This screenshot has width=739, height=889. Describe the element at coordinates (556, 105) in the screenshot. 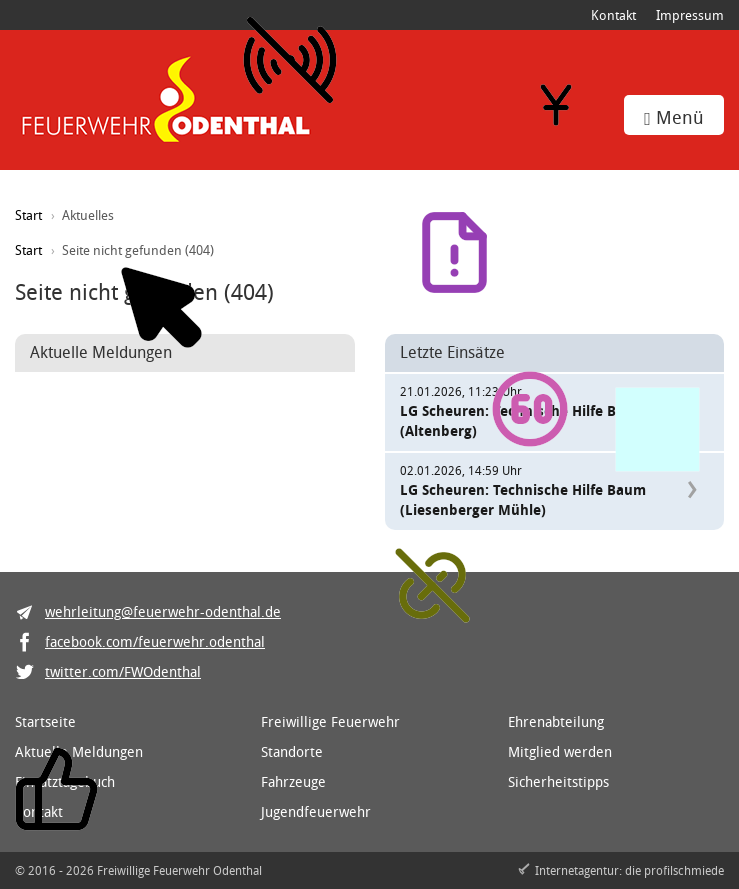

I see `indicates chinese yuan currency` at that location.